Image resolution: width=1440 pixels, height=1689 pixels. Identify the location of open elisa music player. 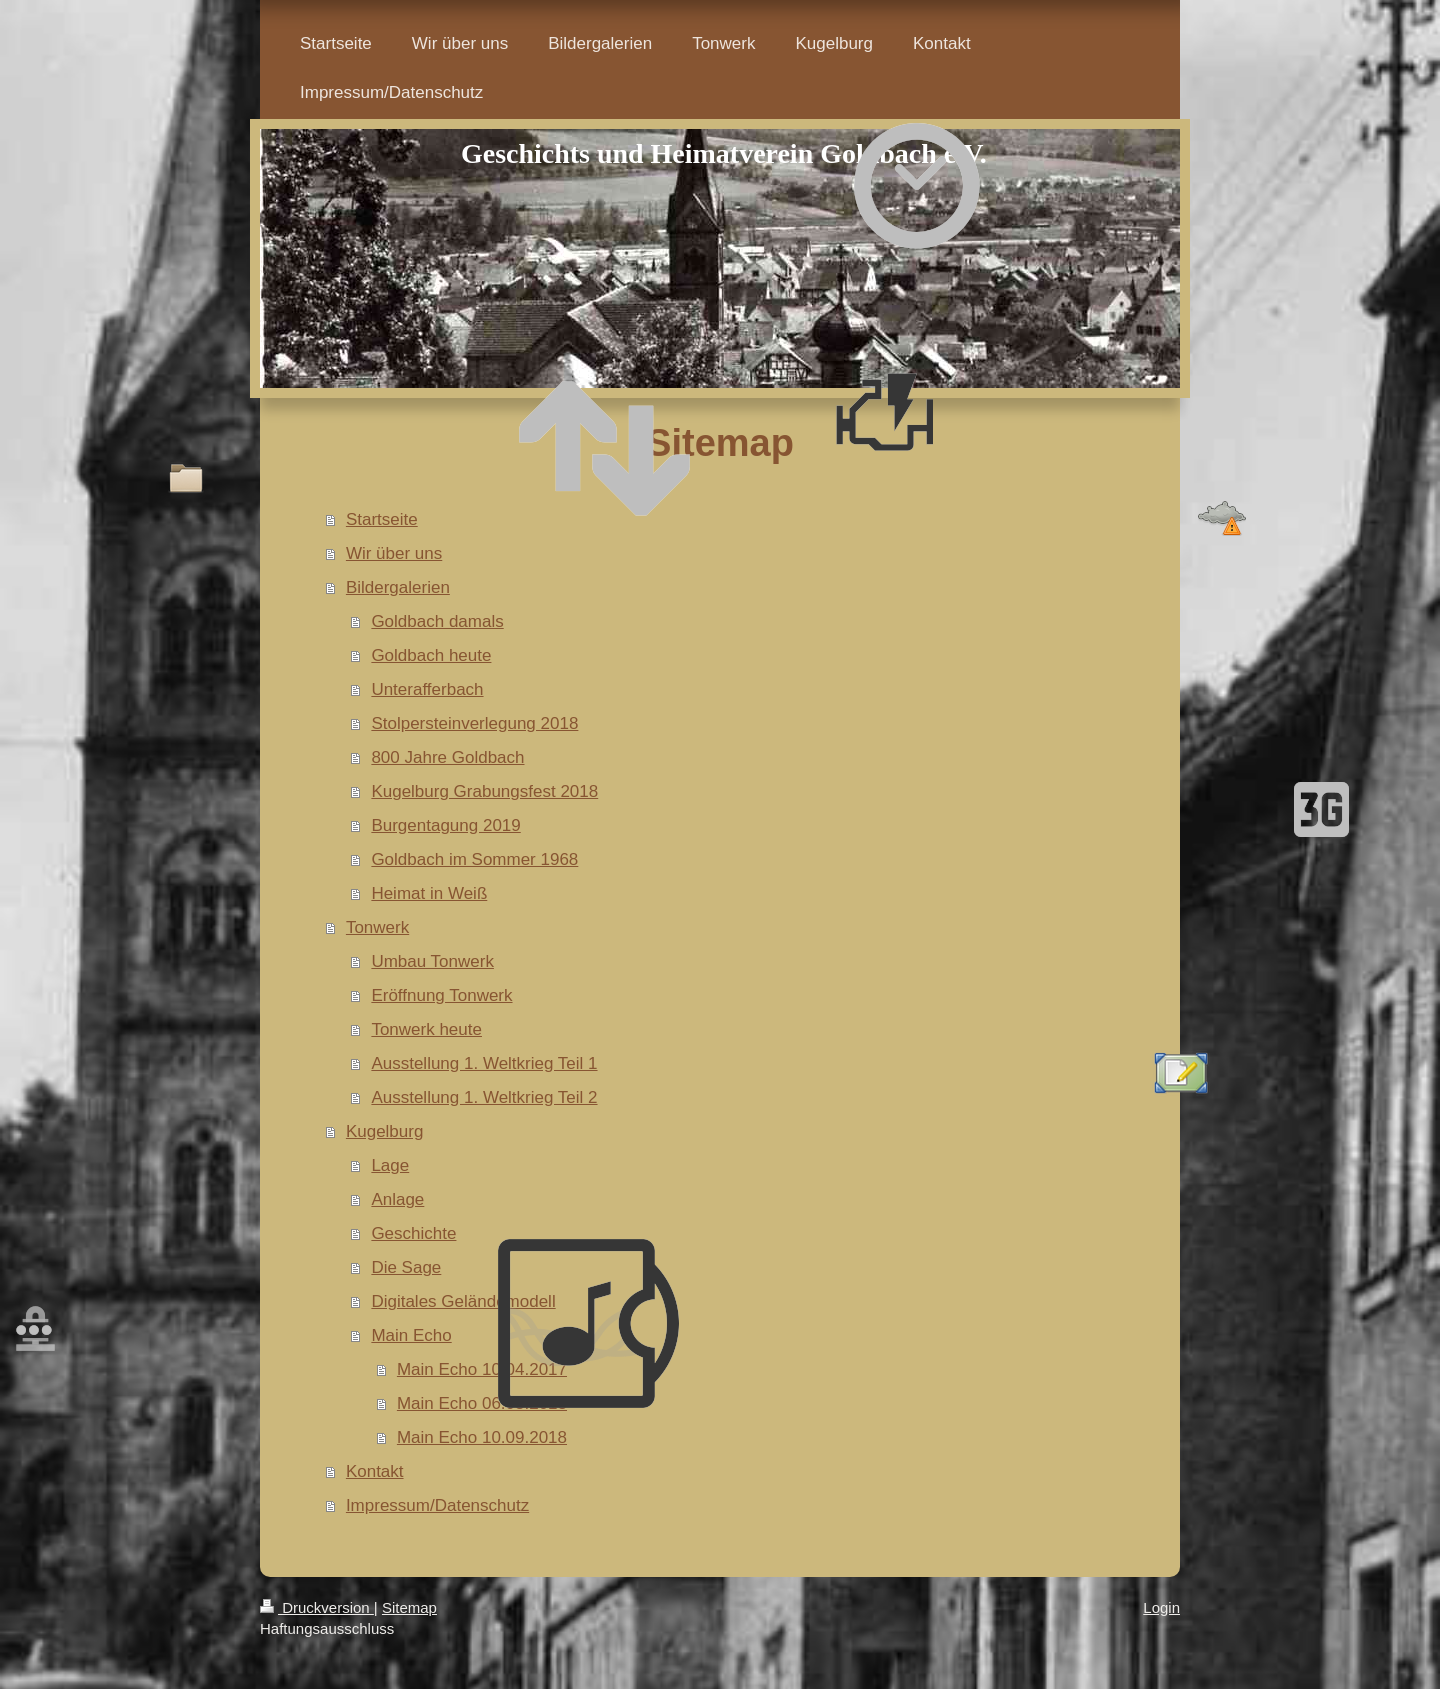
(582, 1323).